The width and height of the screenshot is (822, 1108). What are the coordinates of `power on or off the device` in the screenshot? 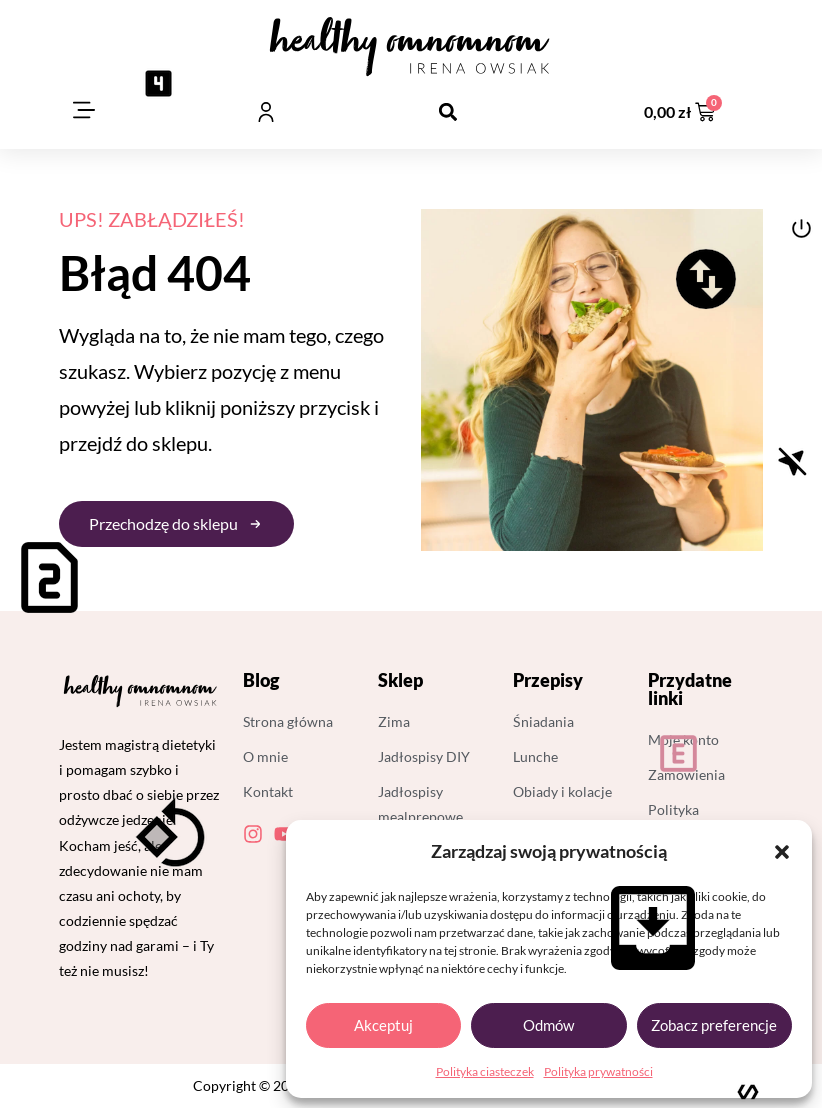 It's located at (801, 228).